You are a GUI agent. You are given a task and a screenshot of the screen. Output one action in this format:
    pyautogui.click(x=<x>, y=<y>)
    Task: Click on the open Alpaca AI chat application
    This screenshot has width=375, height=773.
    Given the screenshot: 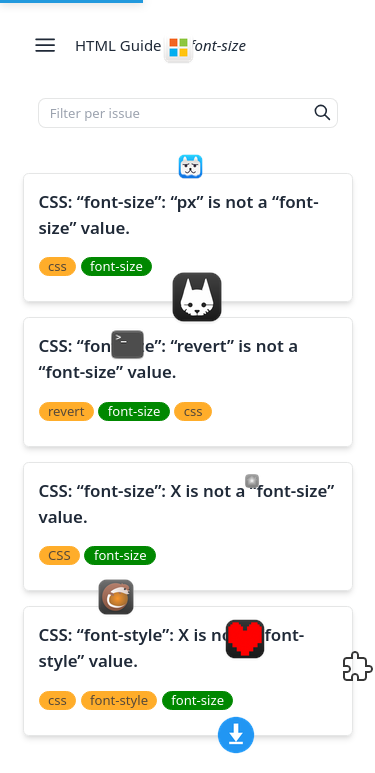 What is the action you would take?
    pyautogui.click(x=190, y=166)
    